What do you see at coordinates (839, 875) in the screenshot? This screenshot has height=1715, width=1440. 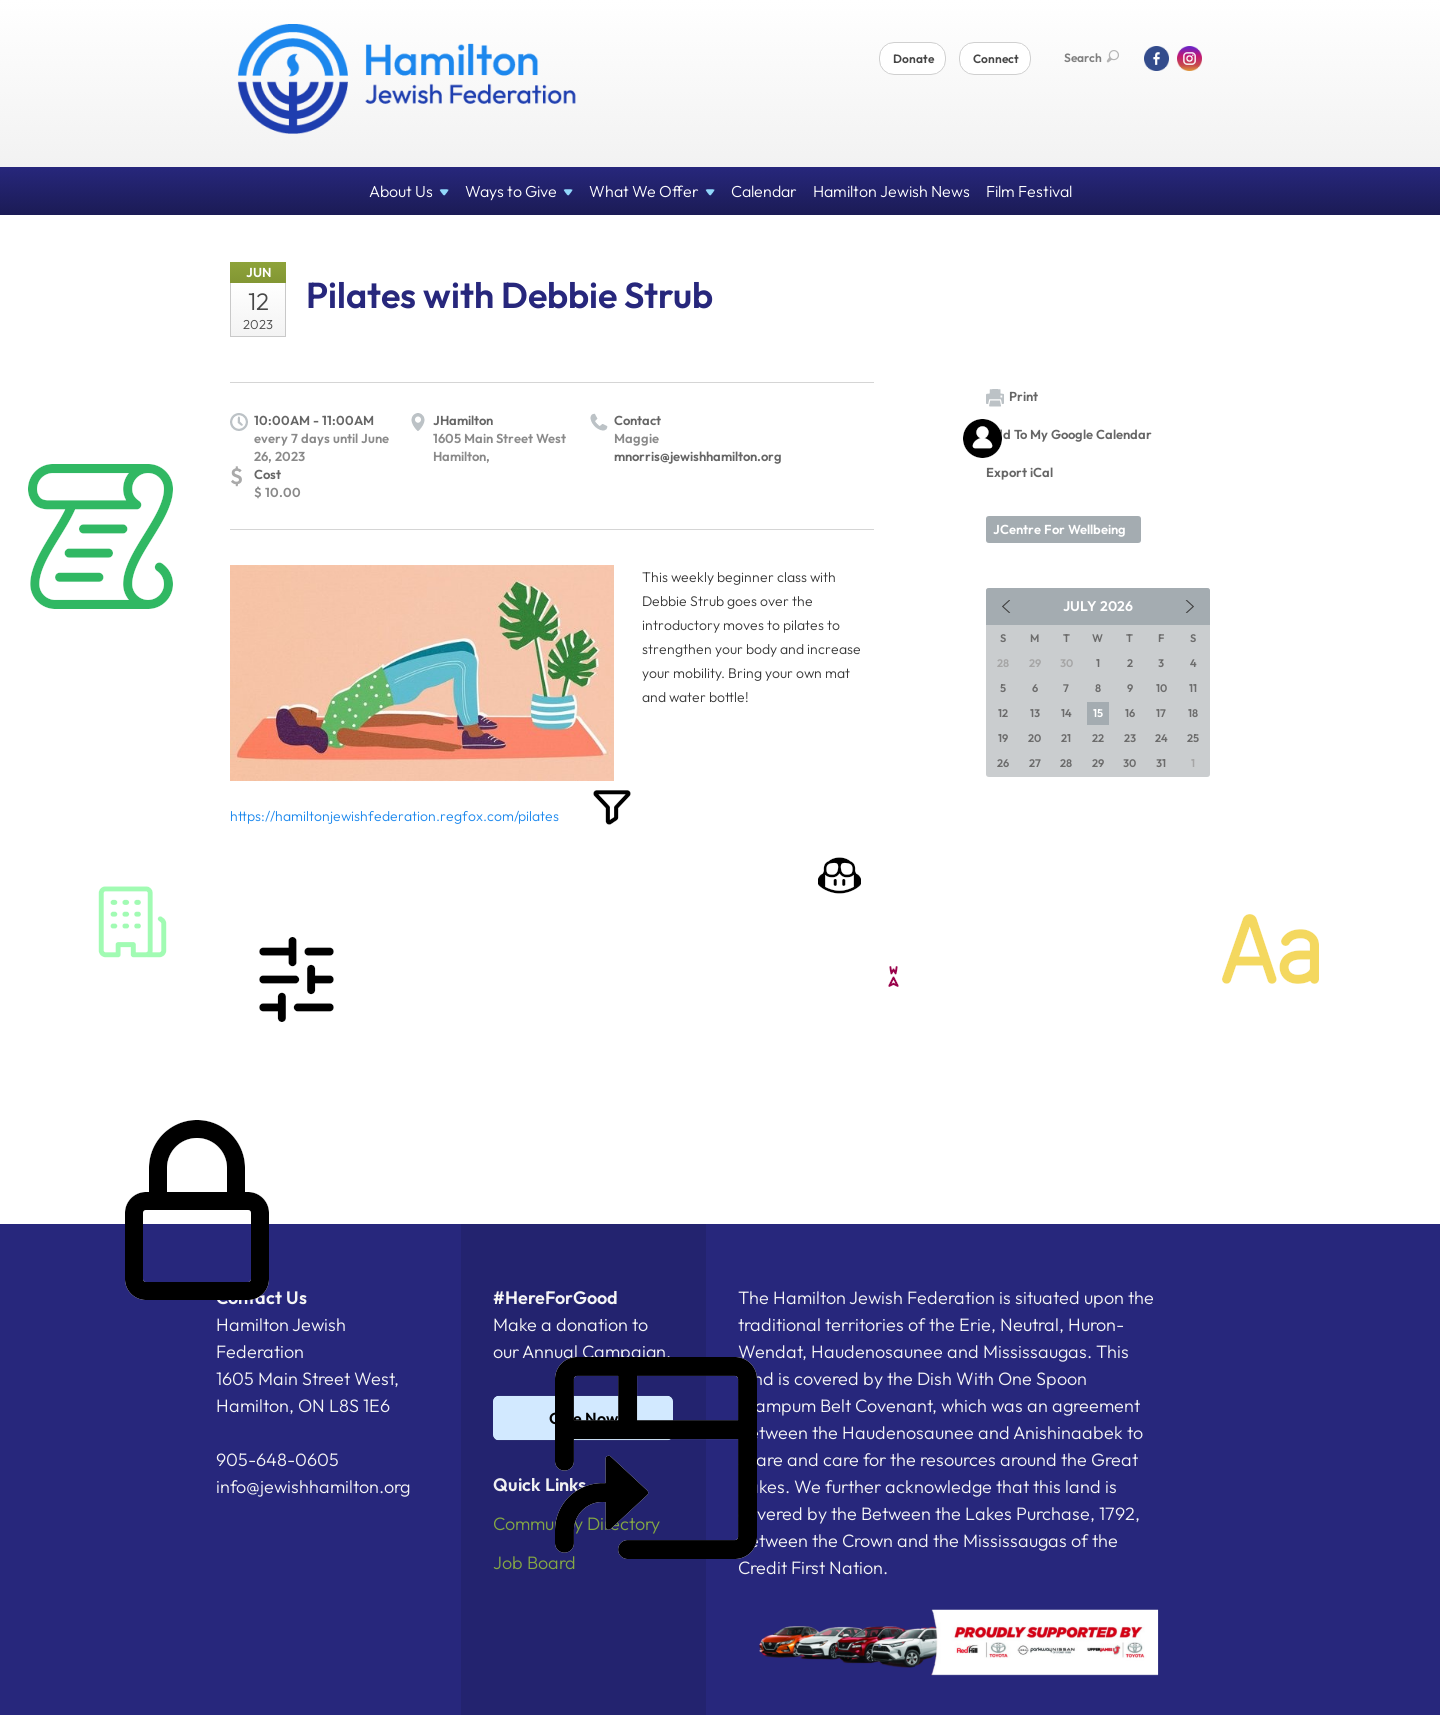 I see `access github copilot ai assistant` at bounding box center [839, 875].